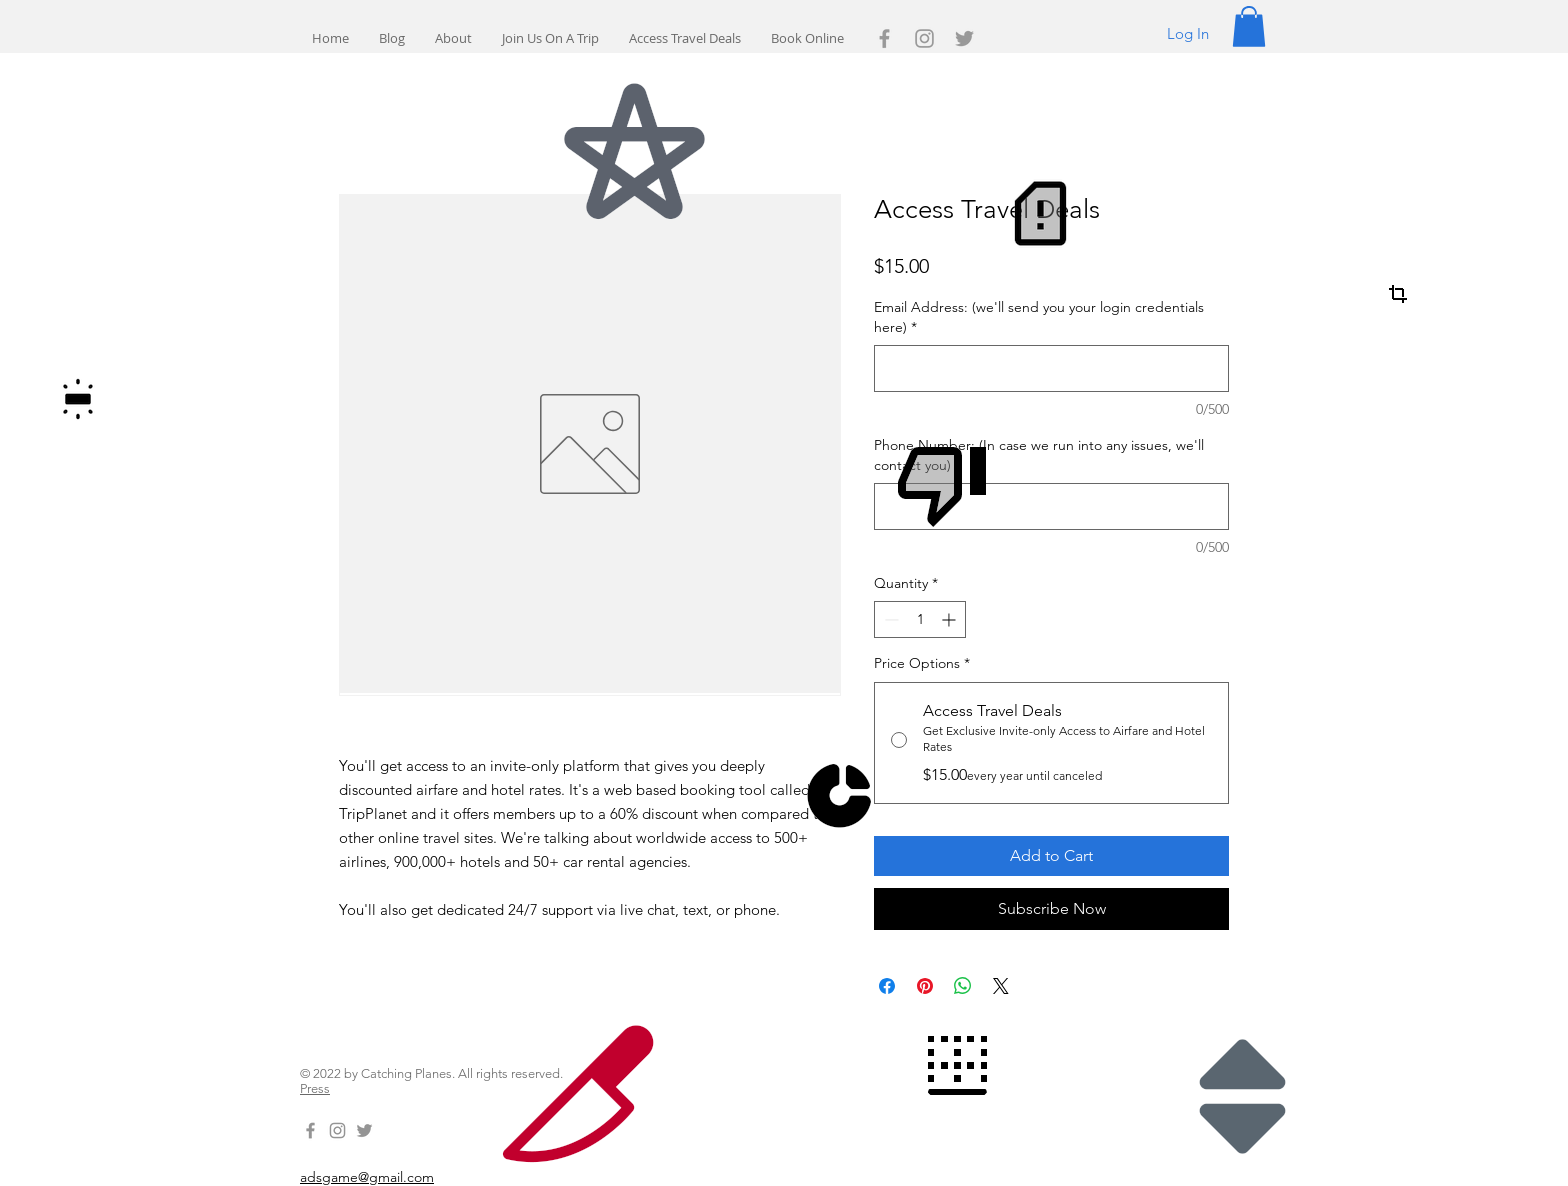  Describe the element at coordinates (1040, 213) in the screenshot. I see `sd card storage warning or error` at that location.